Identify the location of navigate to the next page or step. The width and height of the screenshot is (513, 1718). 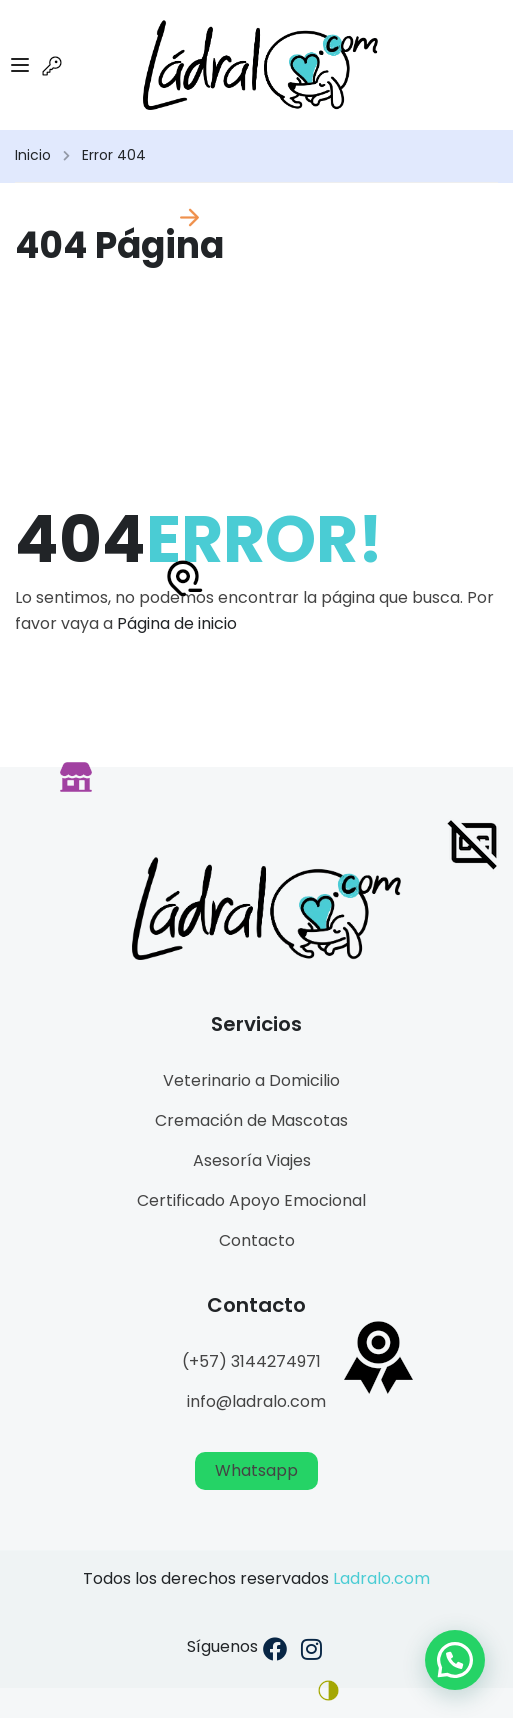
(189, 217).